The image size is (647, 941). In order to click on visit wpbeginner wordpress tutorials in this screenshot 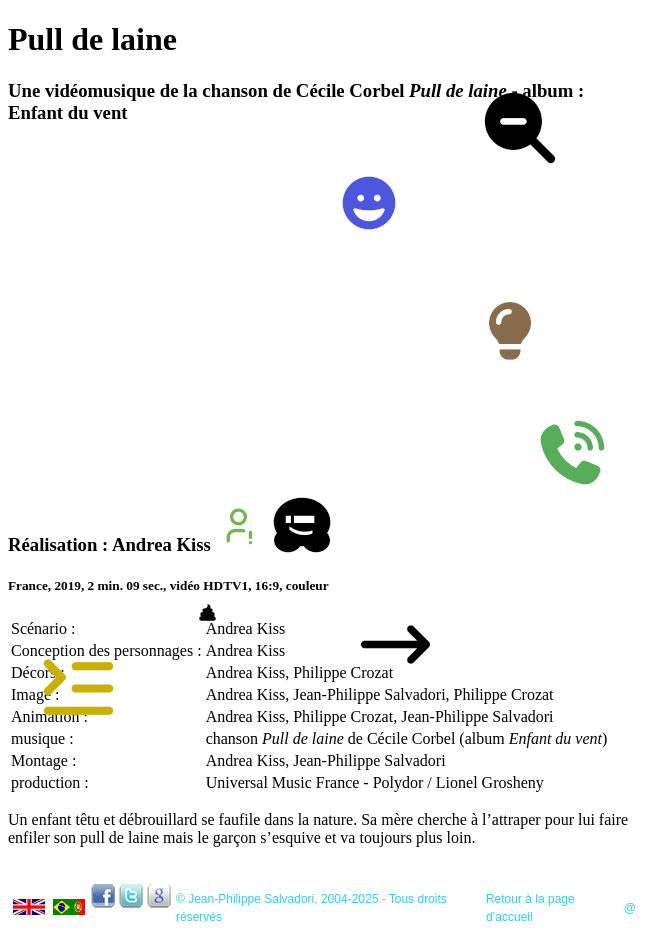, I will do `click(302, 525)`.